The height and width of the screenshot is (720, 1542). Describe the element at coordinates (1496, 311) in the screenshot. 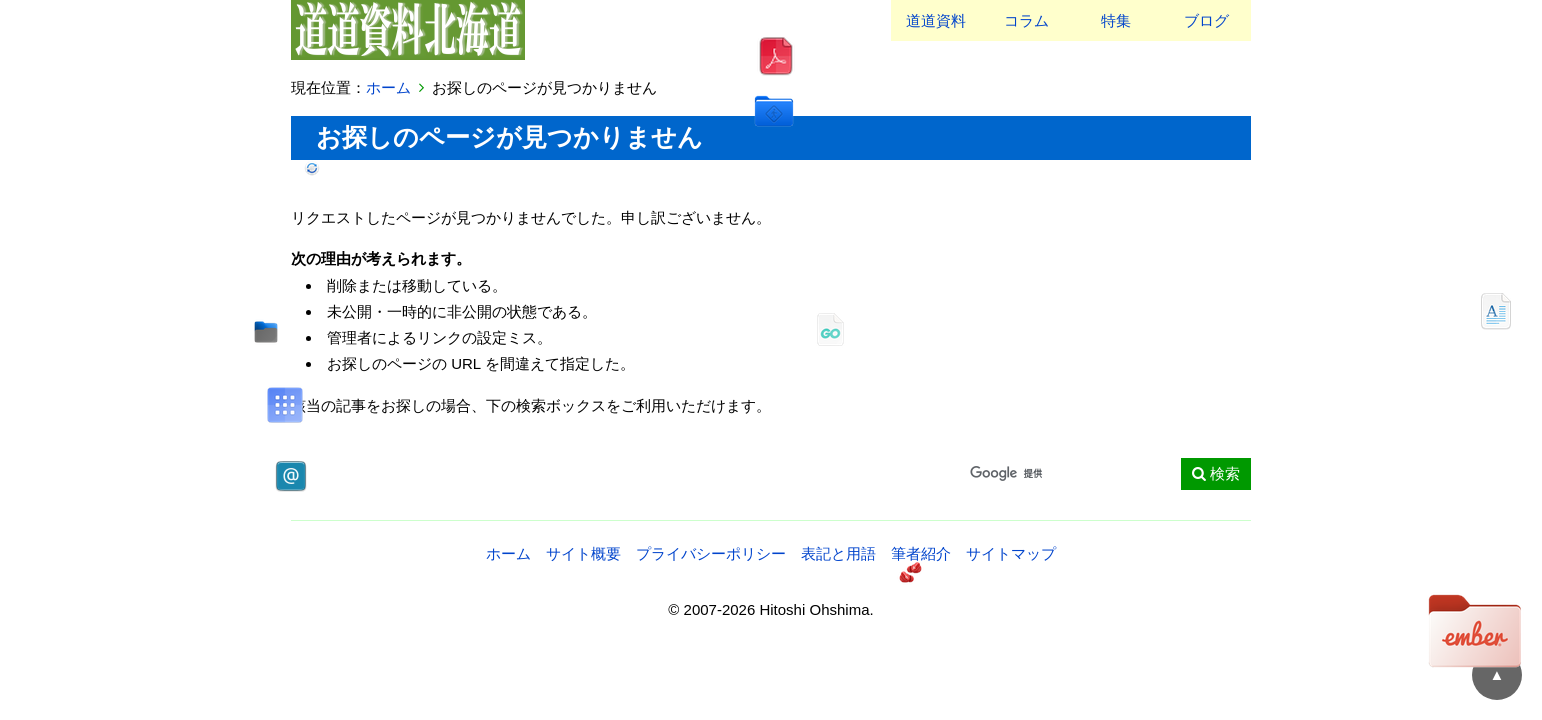

I see `open a word processing document` at that location.